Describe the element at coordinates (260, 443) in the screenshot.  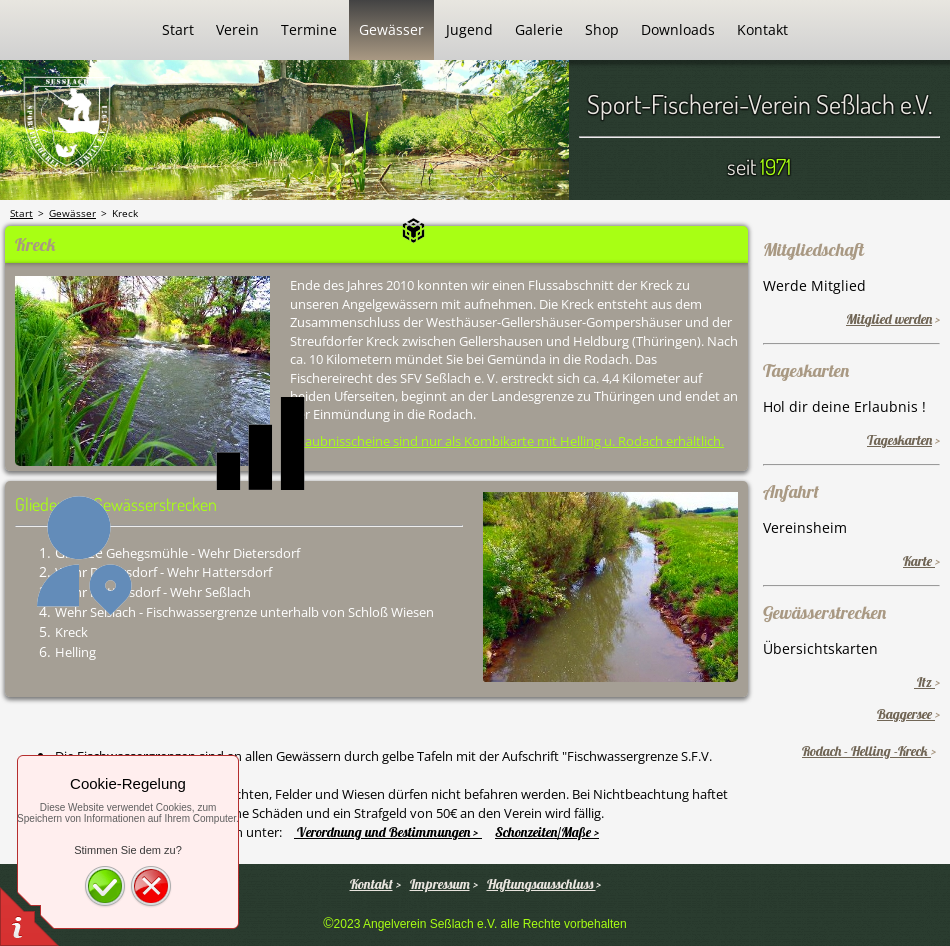
I see `open bookmeter app` at that location.